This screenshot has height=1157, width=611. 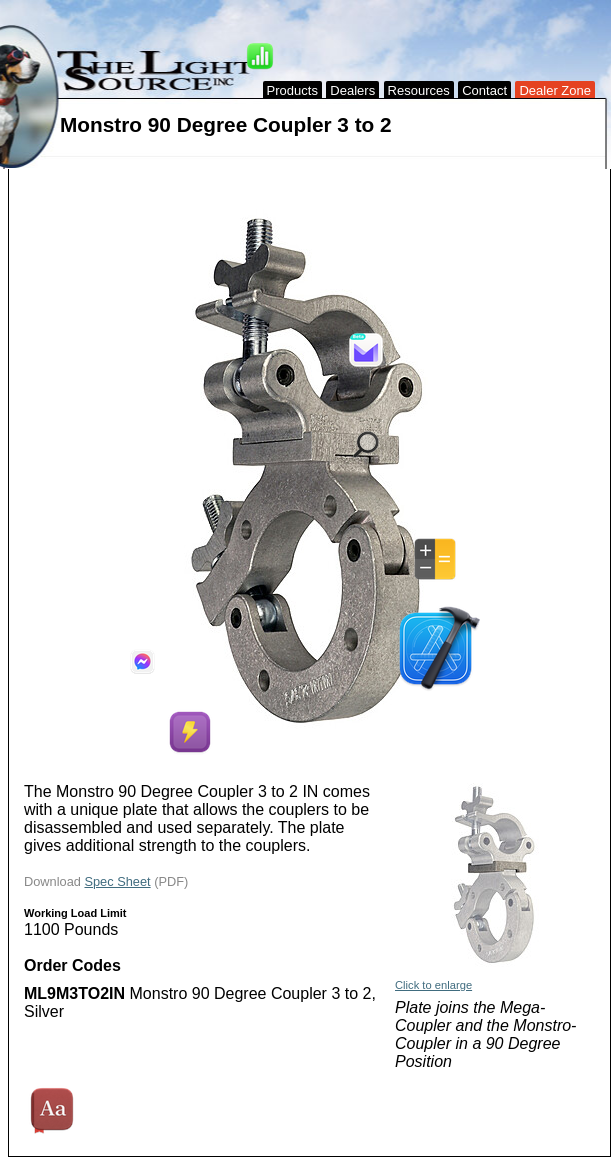 I want to click on open keypunch typing practice app, so click(x=190, y=732).